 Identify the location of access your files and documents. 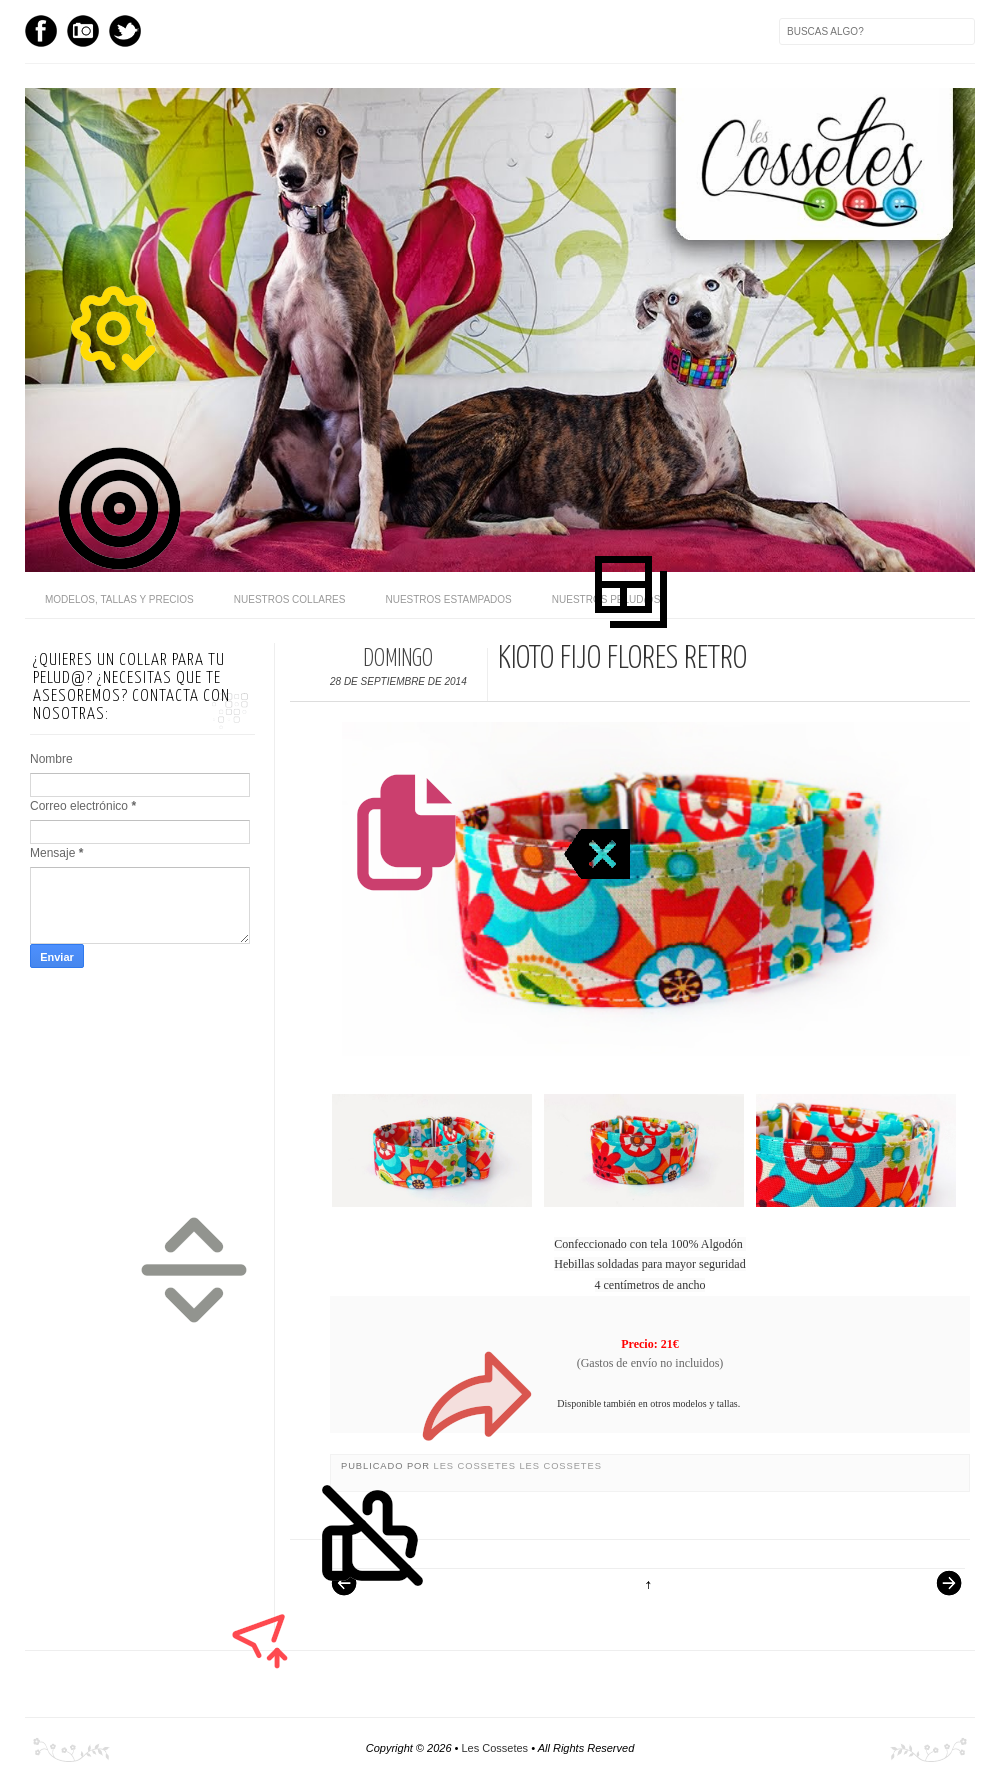
(403, 832).